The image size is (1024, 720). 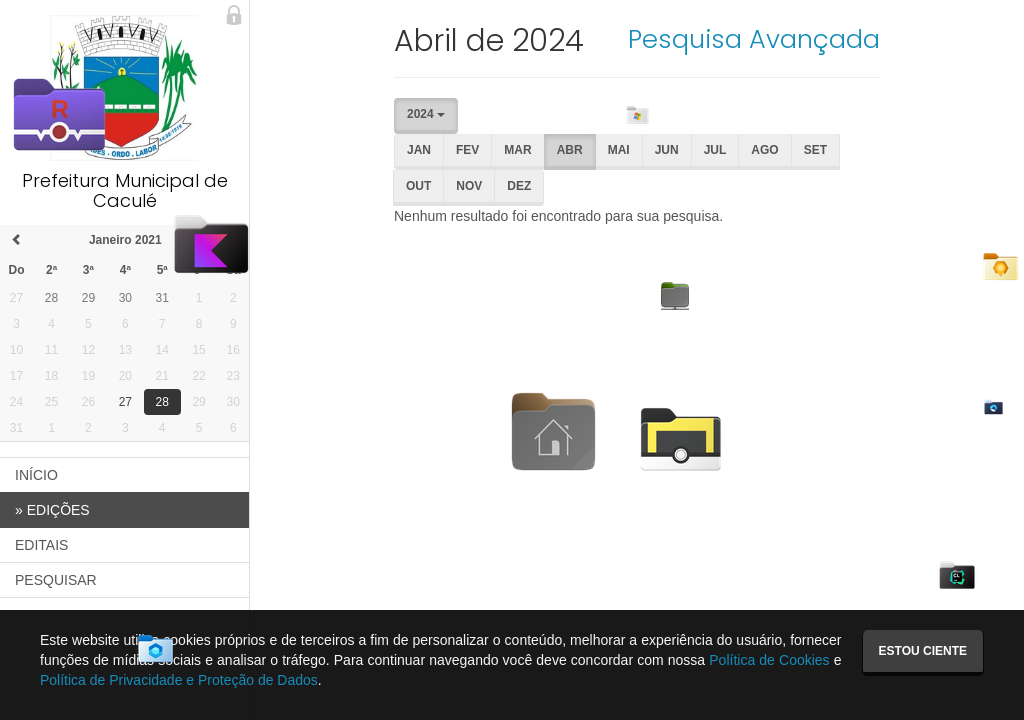 I want to click on access your home folder, so click(x=553, y=431).